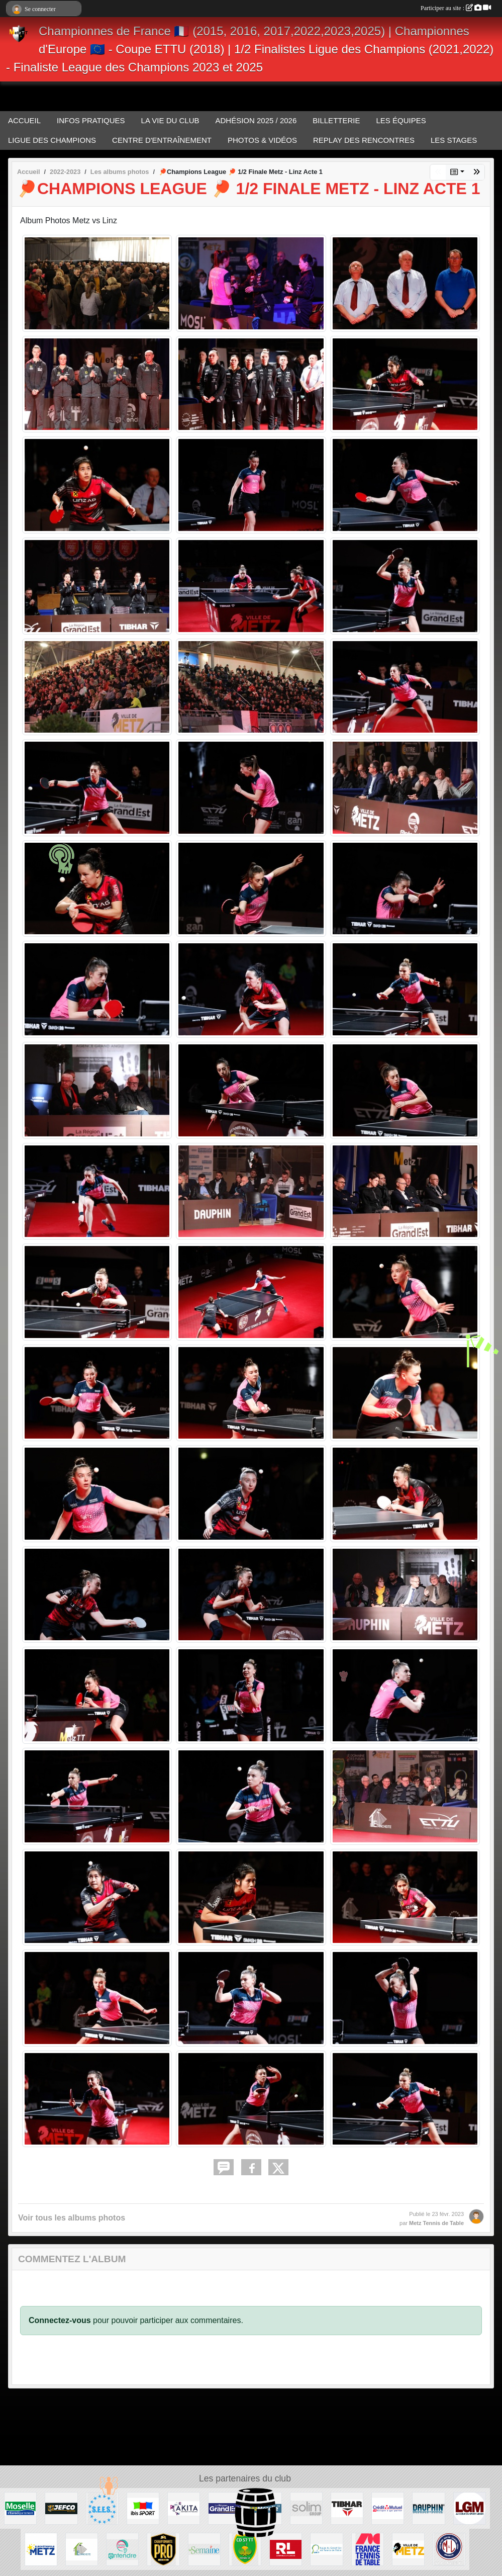 This screenshot has width=502, height=2576. Describe the element at coordinates (343, 1676) in the screenshot. I see `access cooking or recipe features` at that location.